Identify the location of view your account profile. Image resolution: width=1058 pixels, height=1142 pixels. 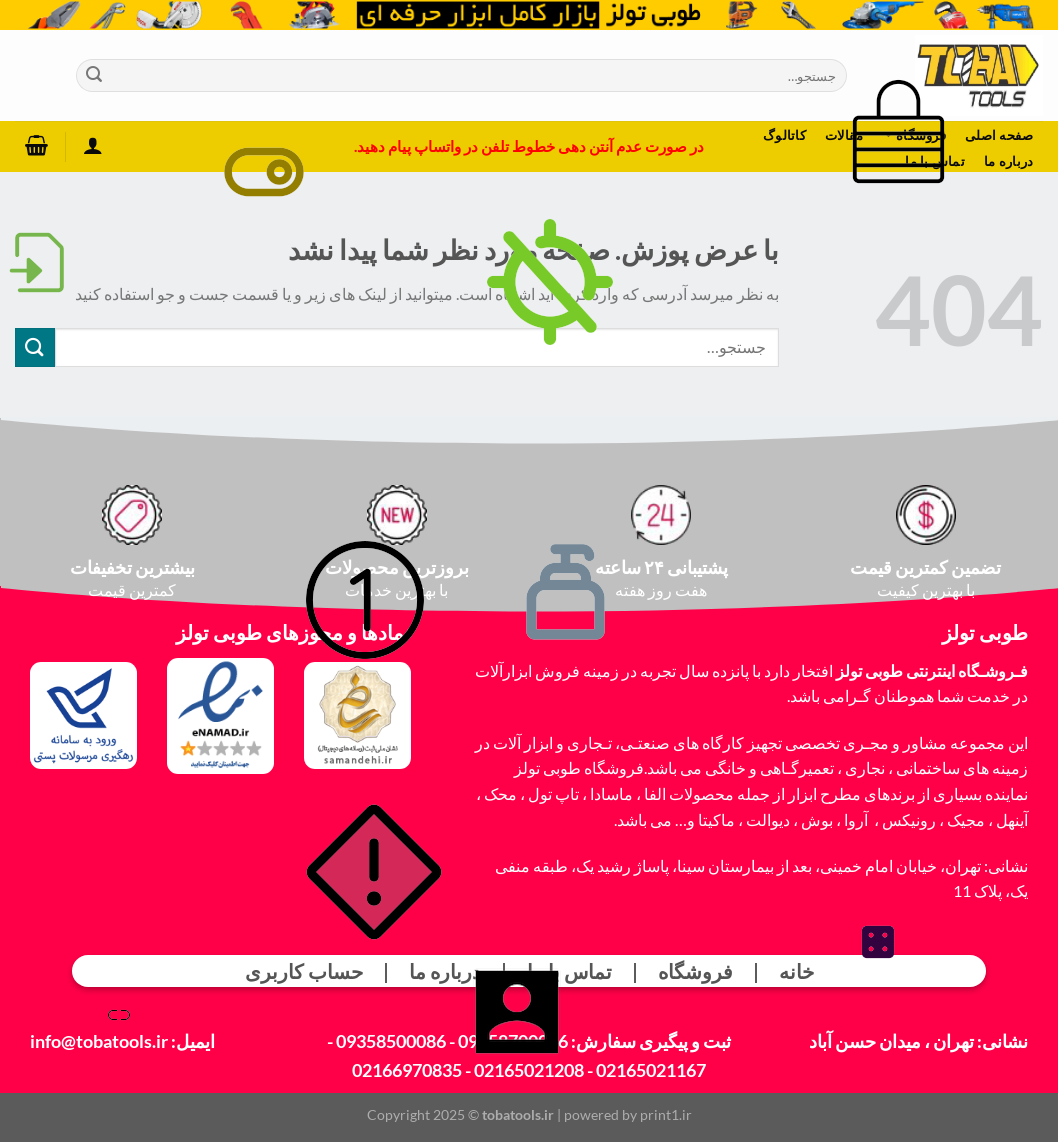
(517, 1012).